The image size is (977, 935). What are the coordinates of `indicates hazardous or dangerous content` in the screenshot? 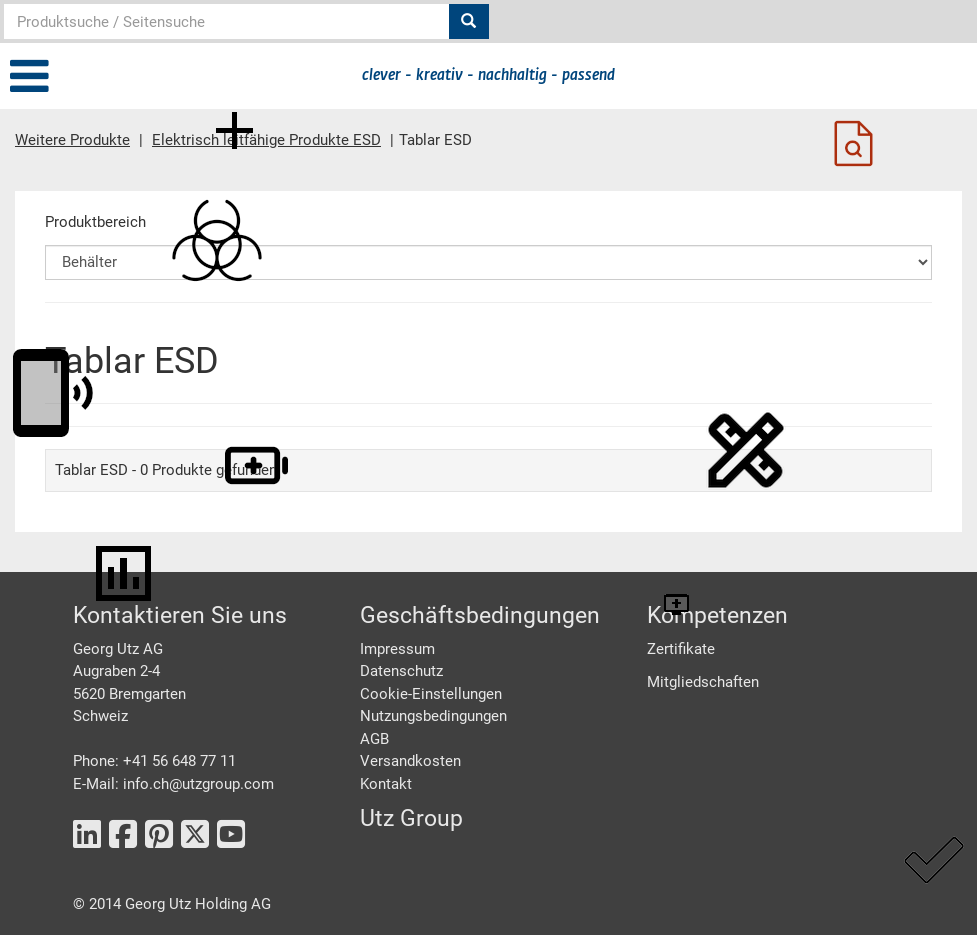 It's located at (217, 243).